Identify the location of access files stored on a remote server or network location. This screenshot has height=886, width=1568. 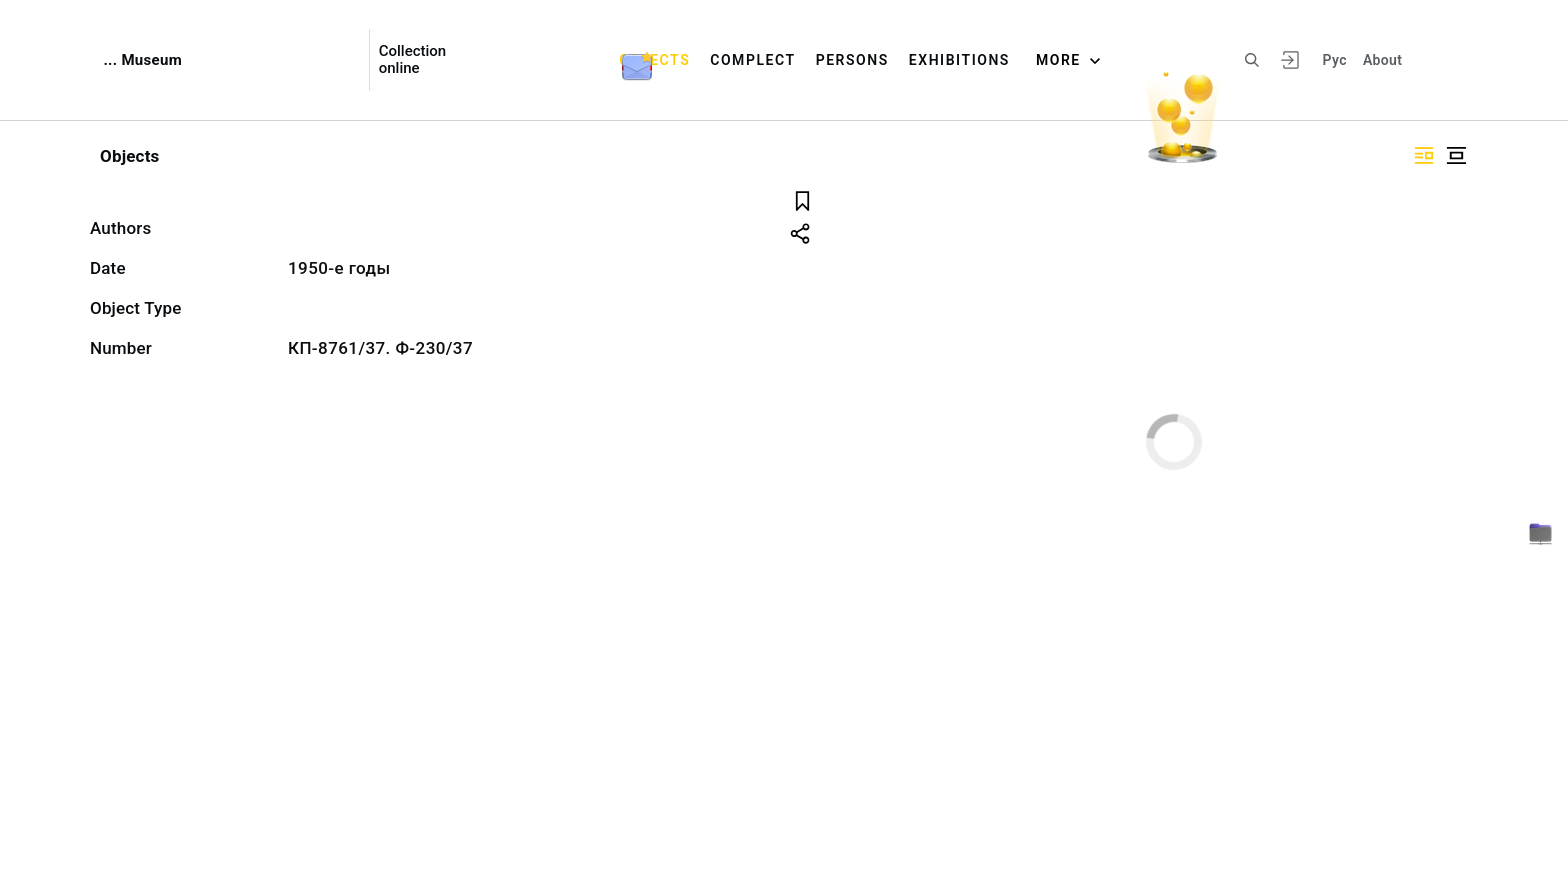
(1540, 533).